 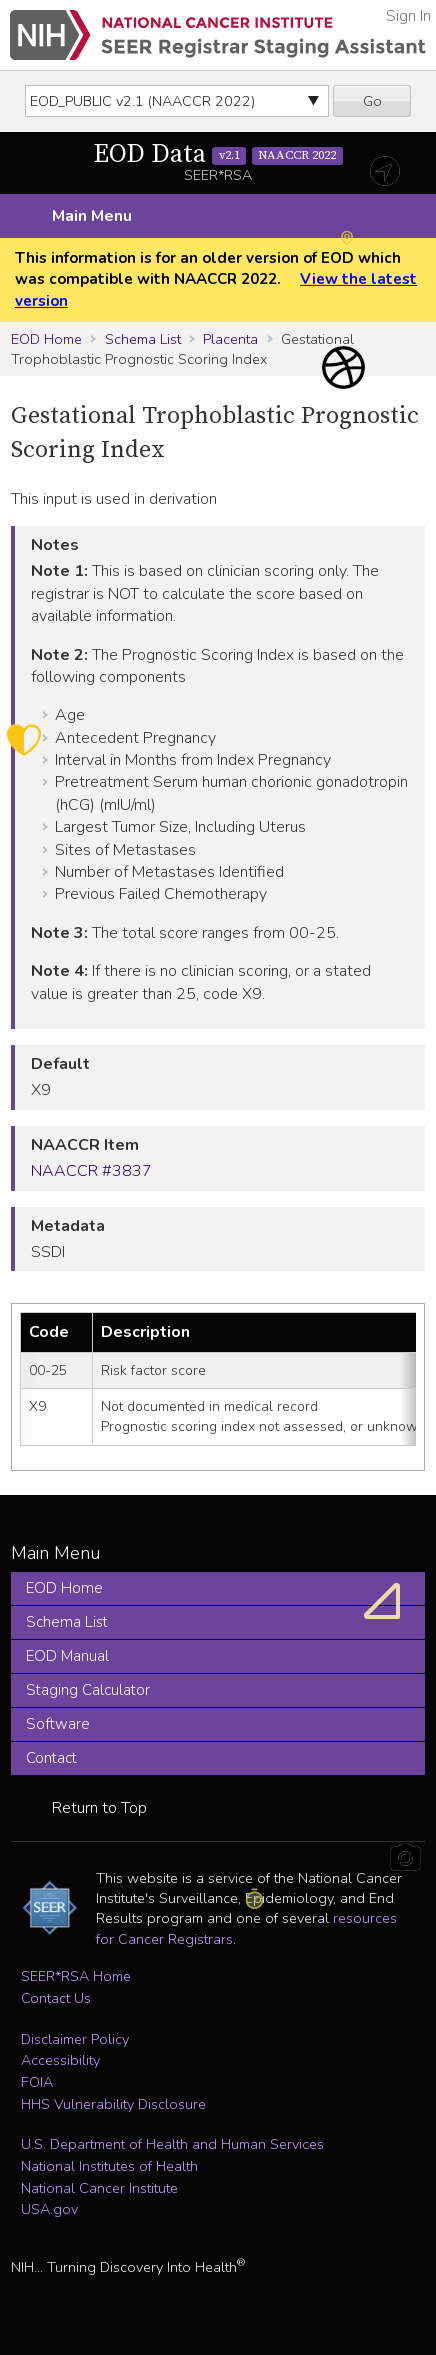 I want to click on view or set a location on the map, so click(x=347, y=238).